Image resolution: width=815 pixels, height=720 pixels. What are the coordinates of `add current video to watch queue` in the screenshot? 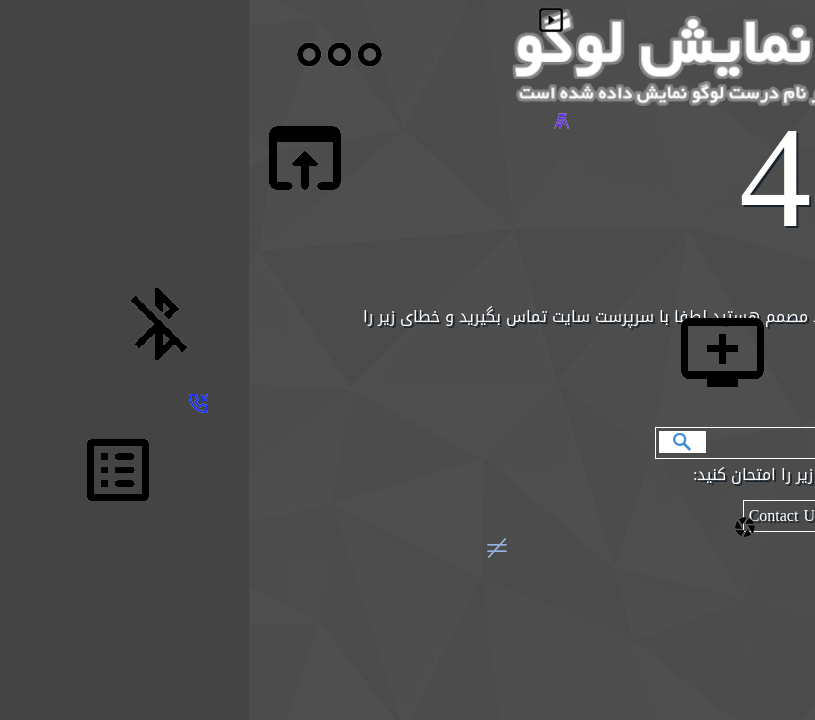 It's located at (722, 352).